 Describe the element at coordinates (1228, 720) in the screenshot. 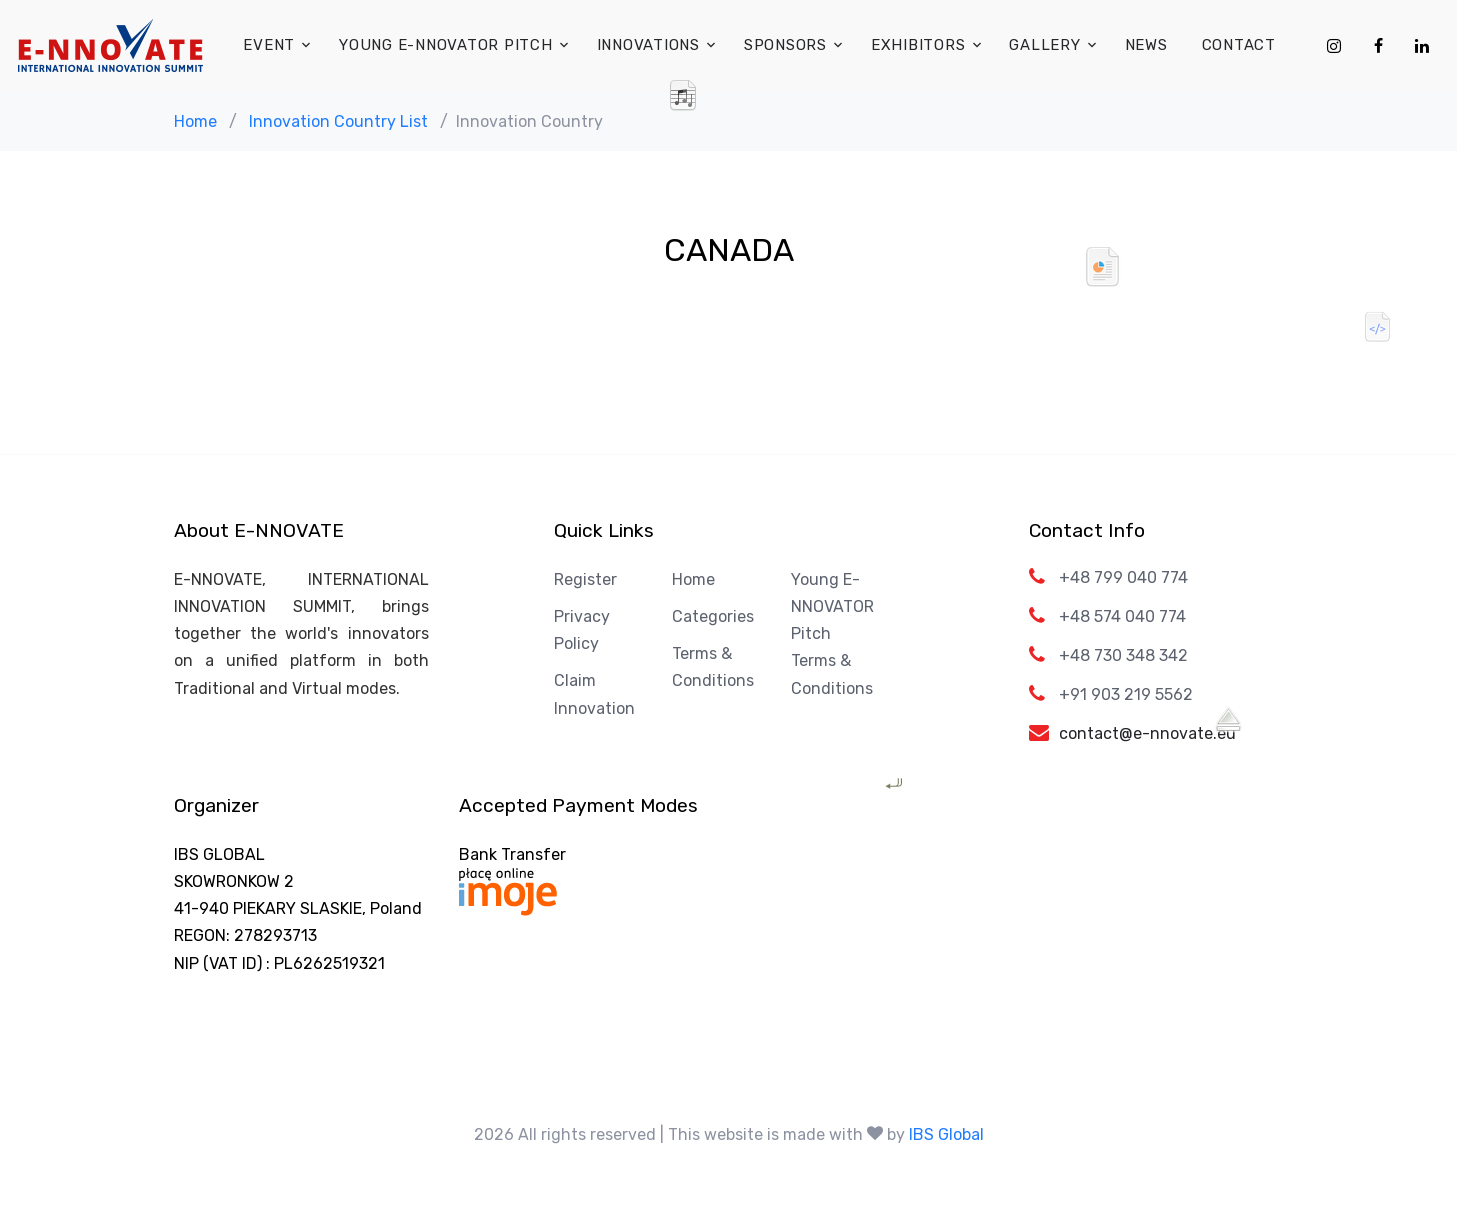

I see `eject removable media or disc` at that location.